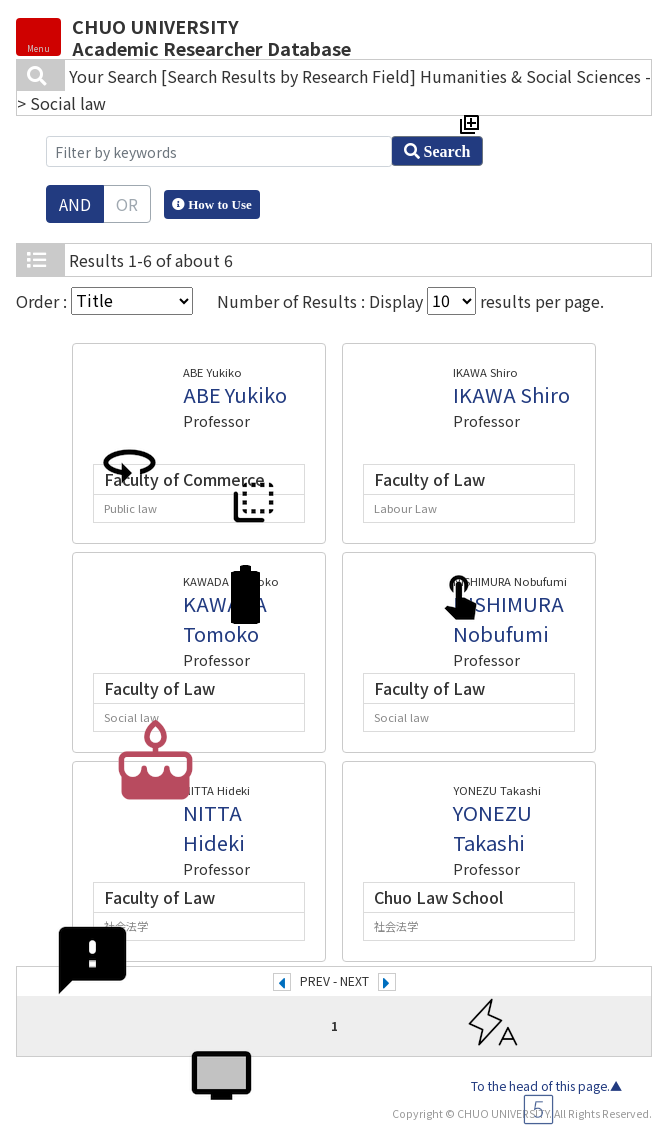 The width and height of the screenshot is (668, 1138). What do you see at coordinates (92, 960) in the screenshot?
I see `submit feedback or comments` at bounding box center [92, 960].